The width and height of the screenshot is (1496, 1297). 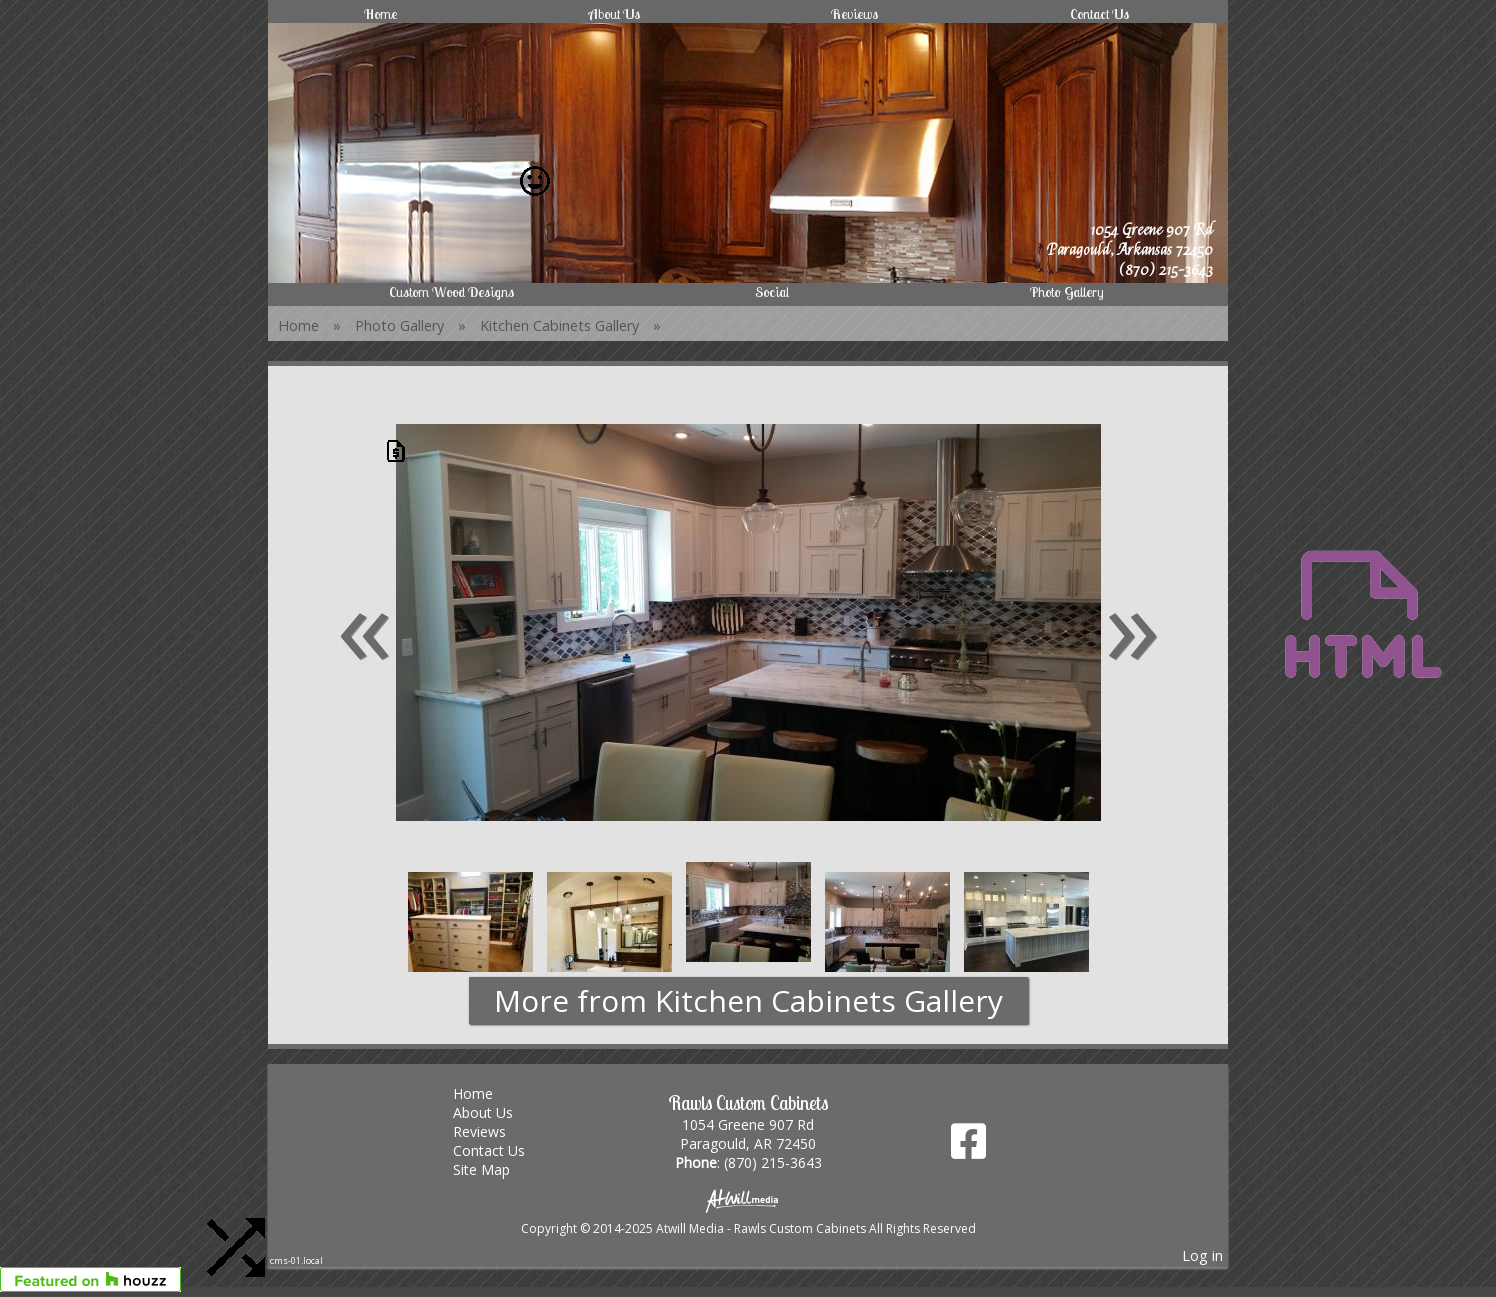 I want to click on open an HTML file, so click(x=1359, y=619).